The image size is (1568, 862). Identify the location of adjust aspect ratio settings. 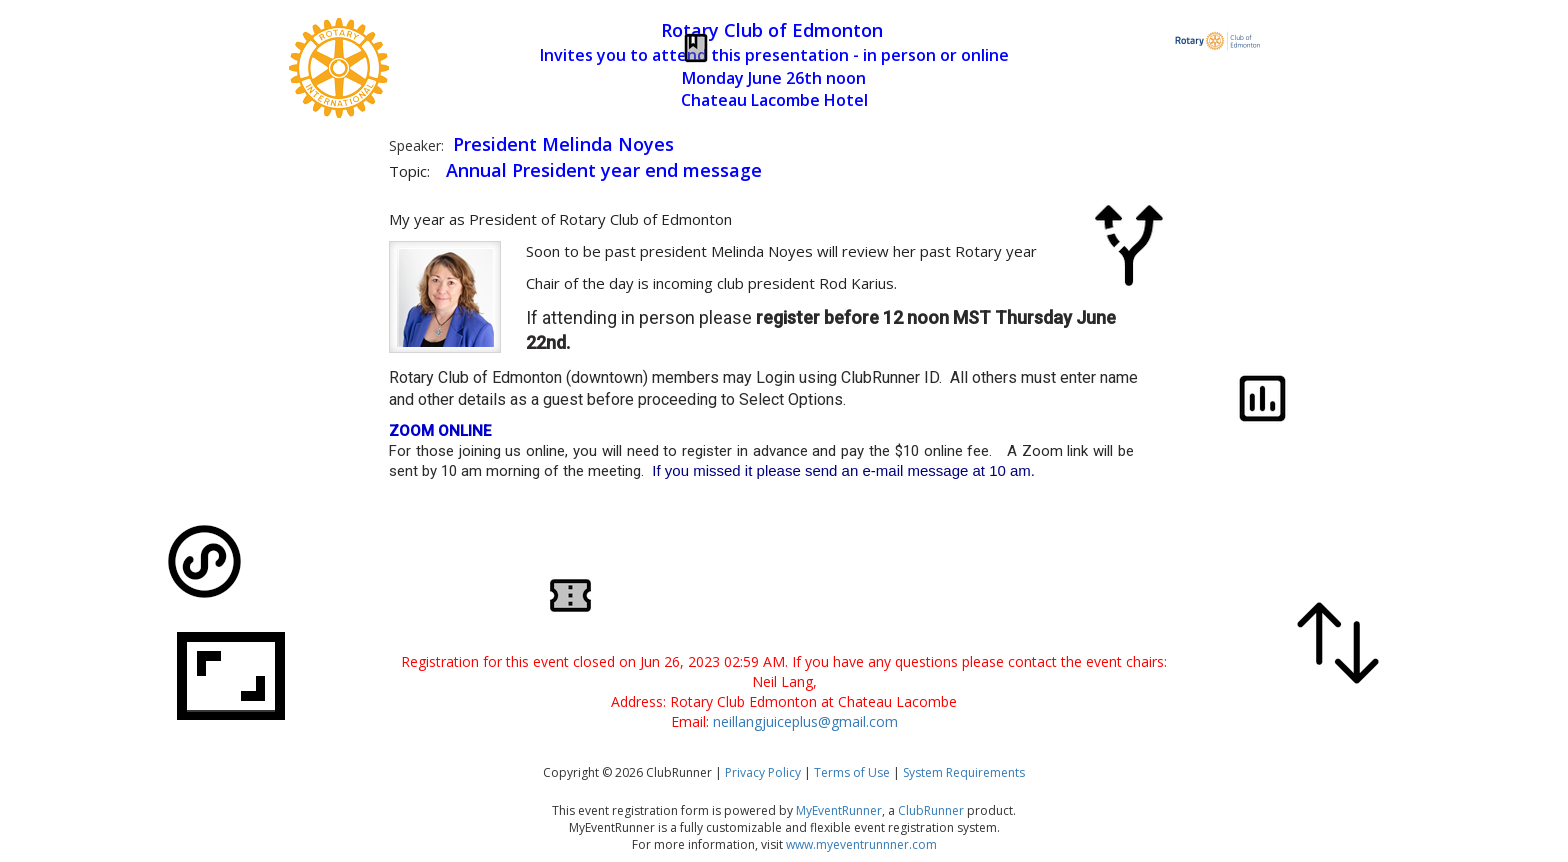
(231, 676).